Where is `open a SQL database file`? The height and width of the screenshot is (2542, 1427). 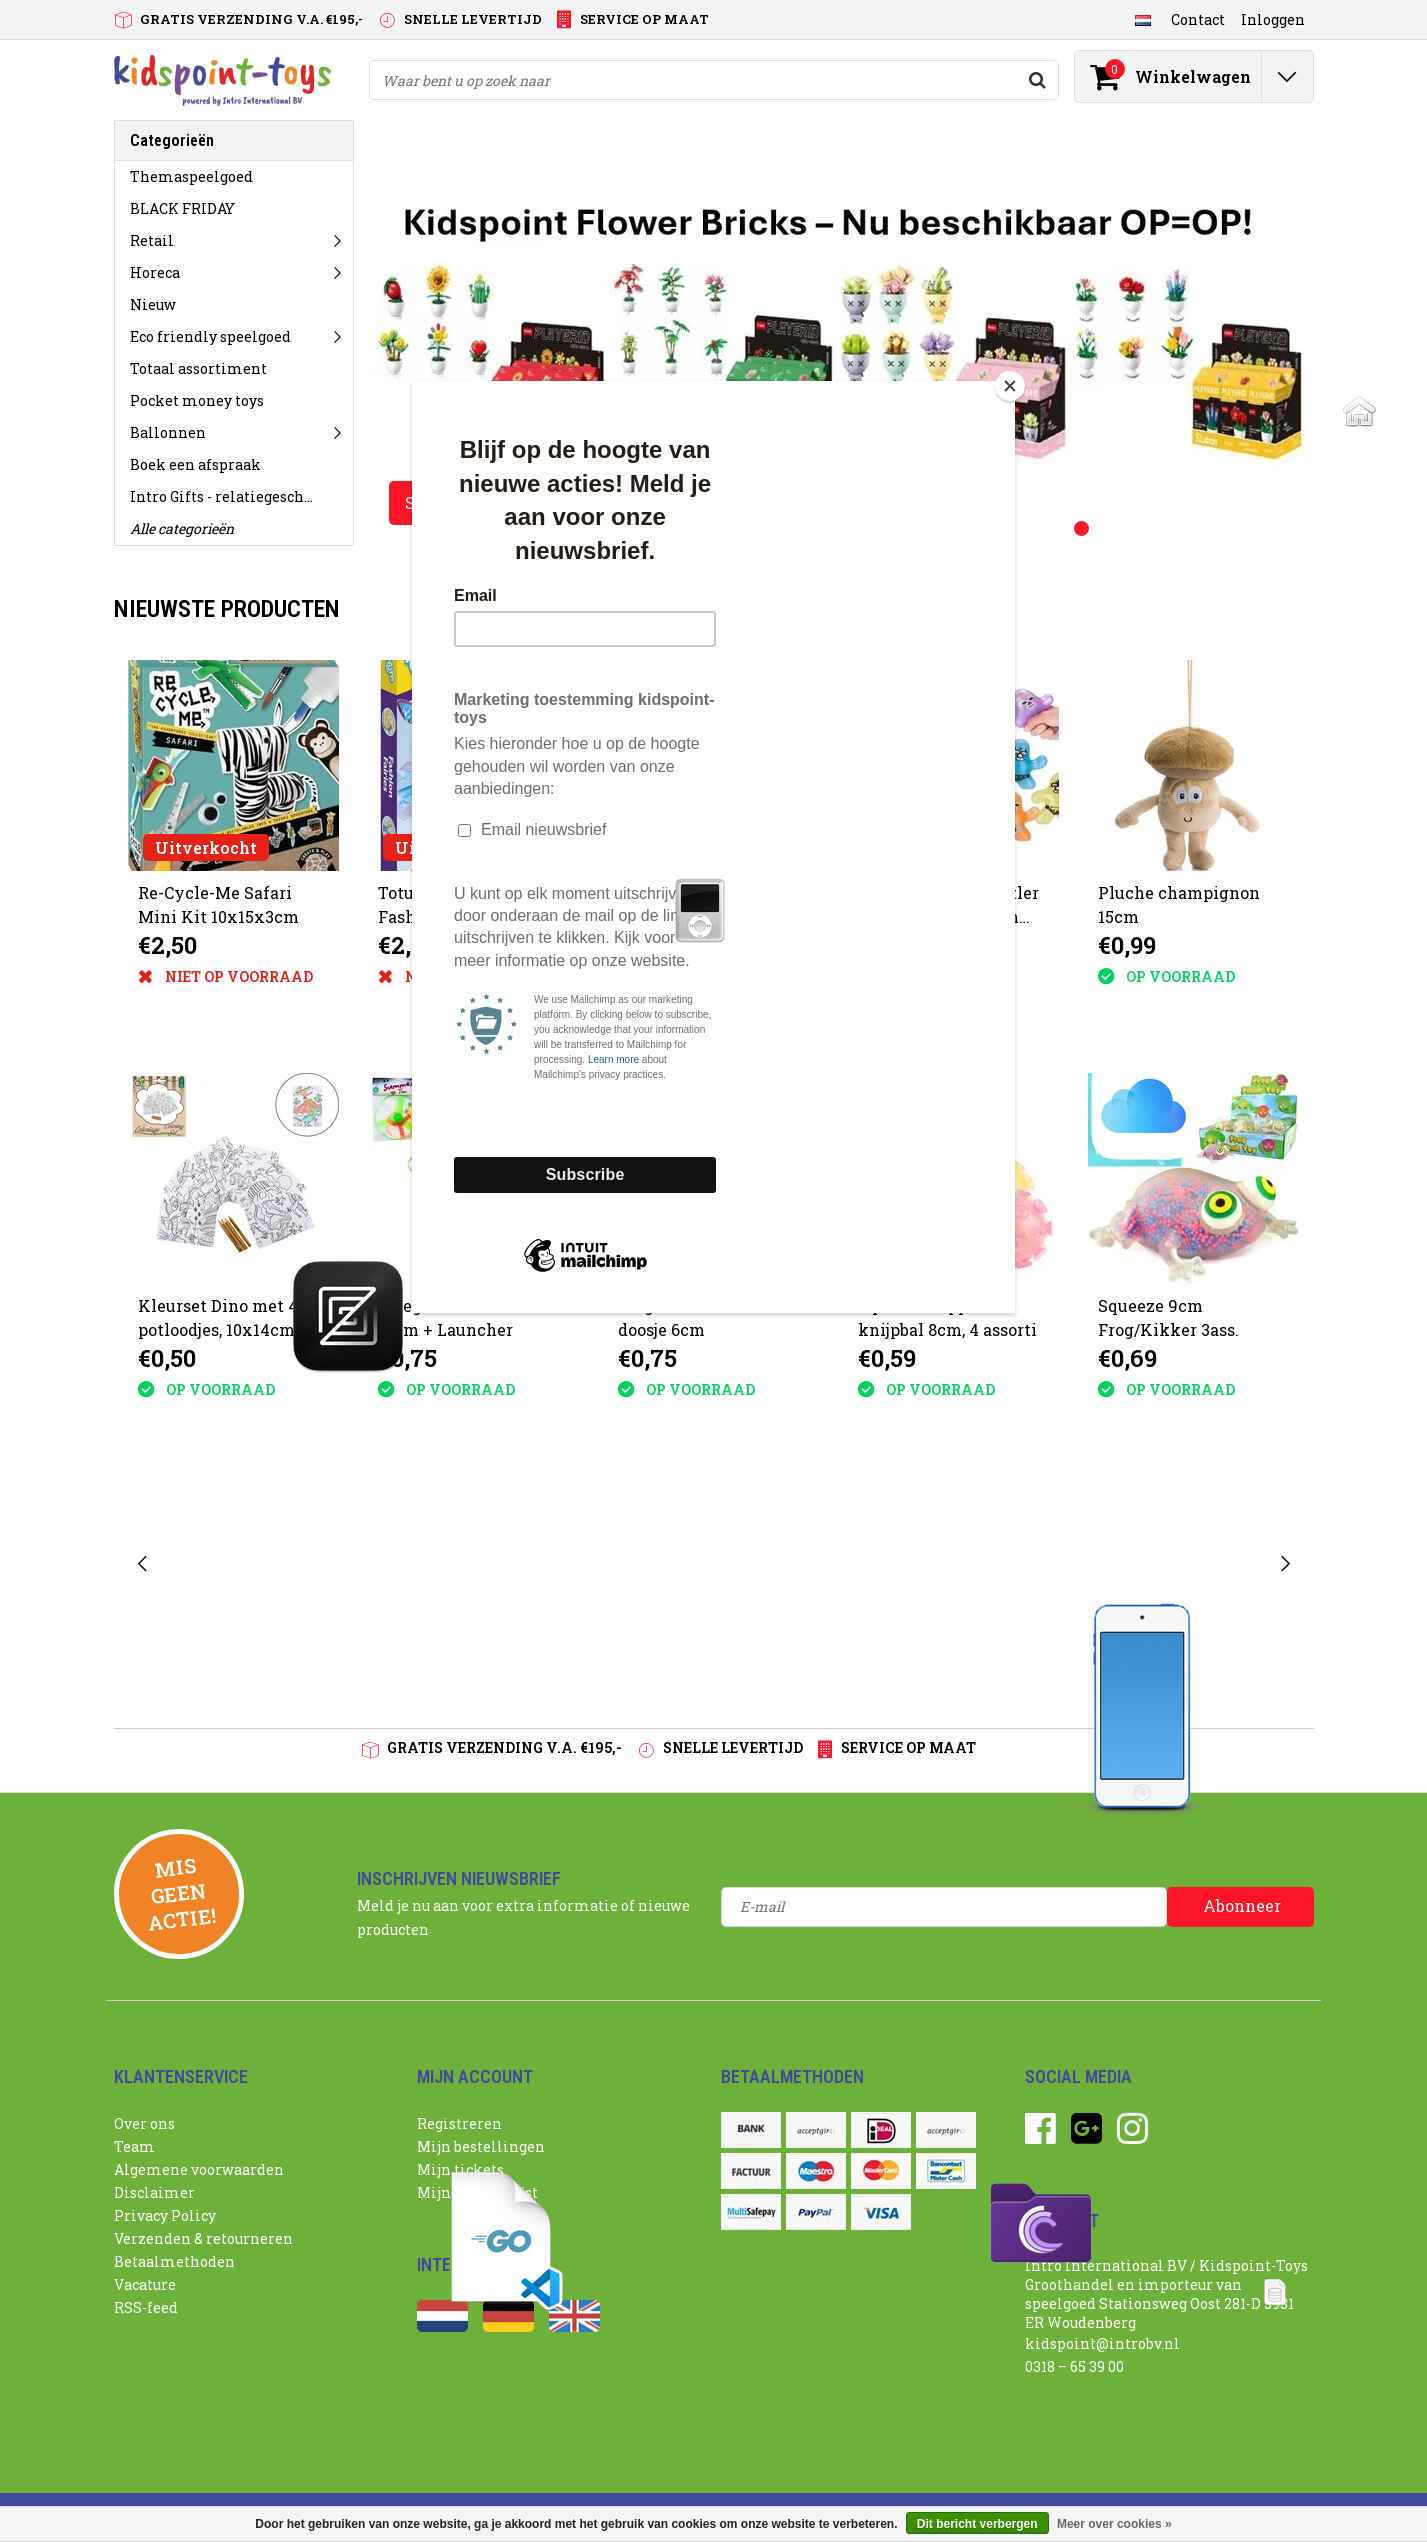 open a SQL database file is located at coordinates (1275, 2292).